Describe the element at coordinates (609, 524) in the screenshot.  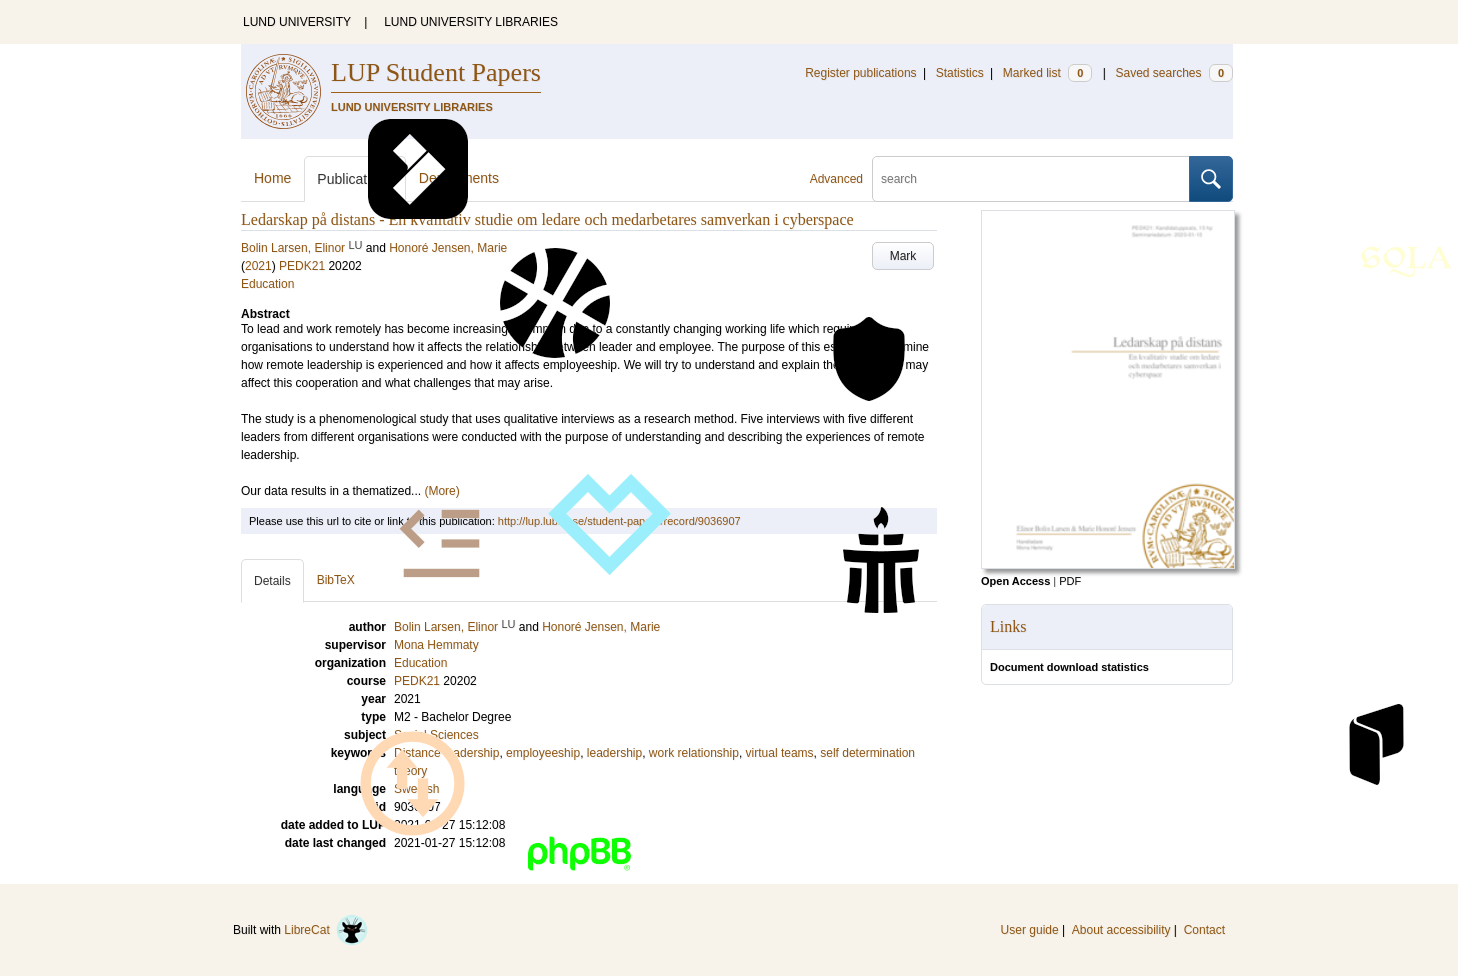
I see `open the Spreadshirt app or website` at that location.